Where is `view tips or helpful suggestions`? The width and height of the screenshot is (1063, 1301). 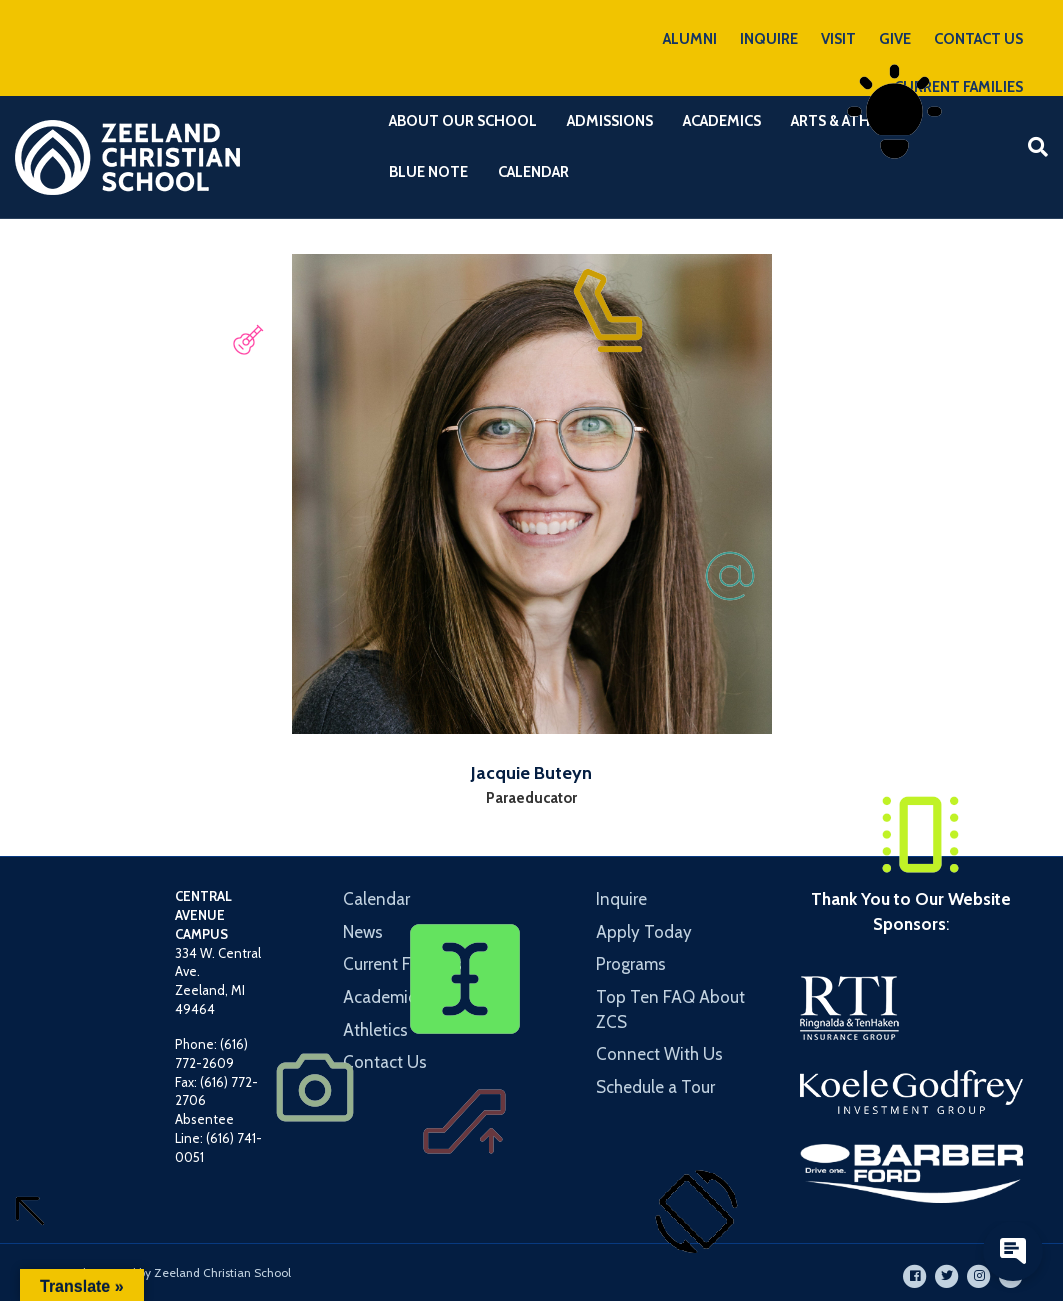
view tips or helpful suggestions is located at coordinates (894, 111).